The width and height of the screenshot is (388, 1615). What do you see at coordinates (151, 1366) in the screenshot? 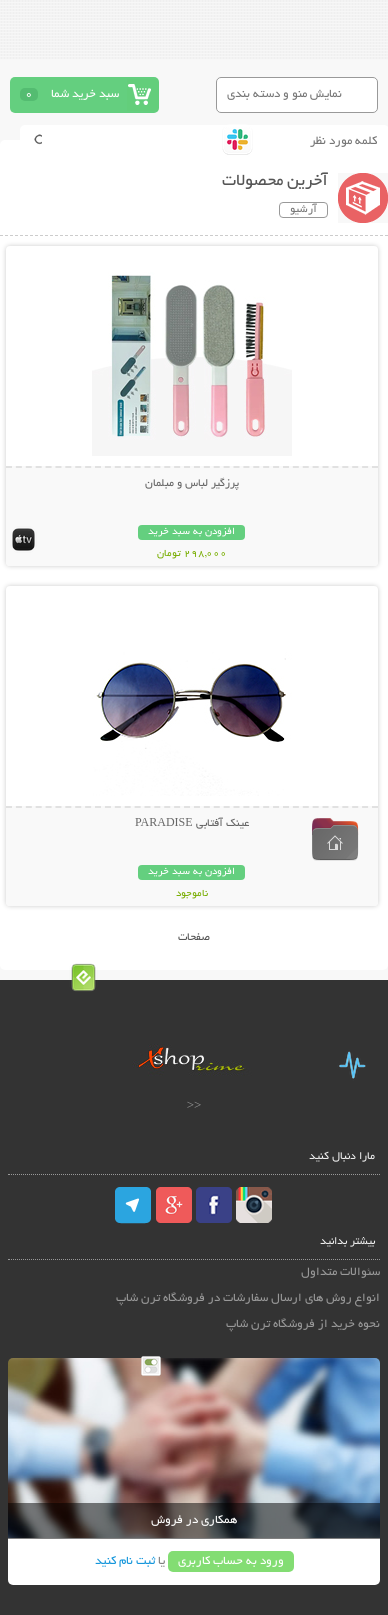
I see `open gnome tweaks settings` at bounding box center [151, 1366].